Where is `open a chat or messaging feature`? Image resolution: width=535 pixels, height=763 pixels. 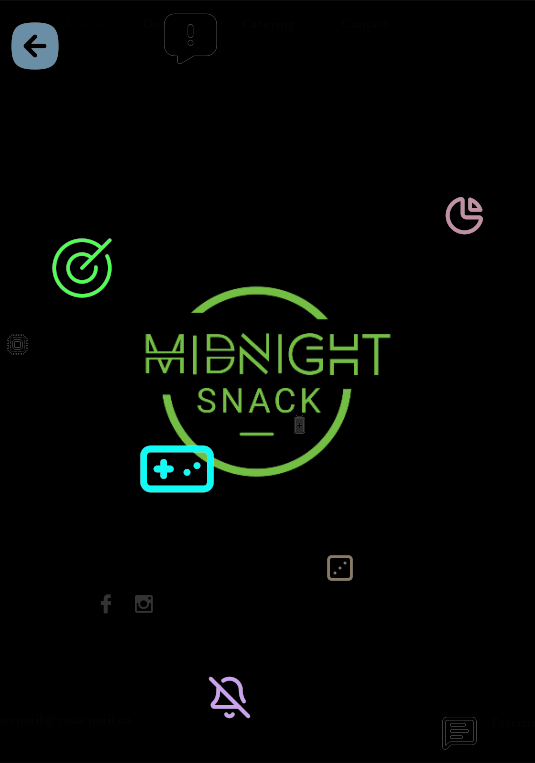 open a chat or messaging feature is located at coordinates (459, 732).